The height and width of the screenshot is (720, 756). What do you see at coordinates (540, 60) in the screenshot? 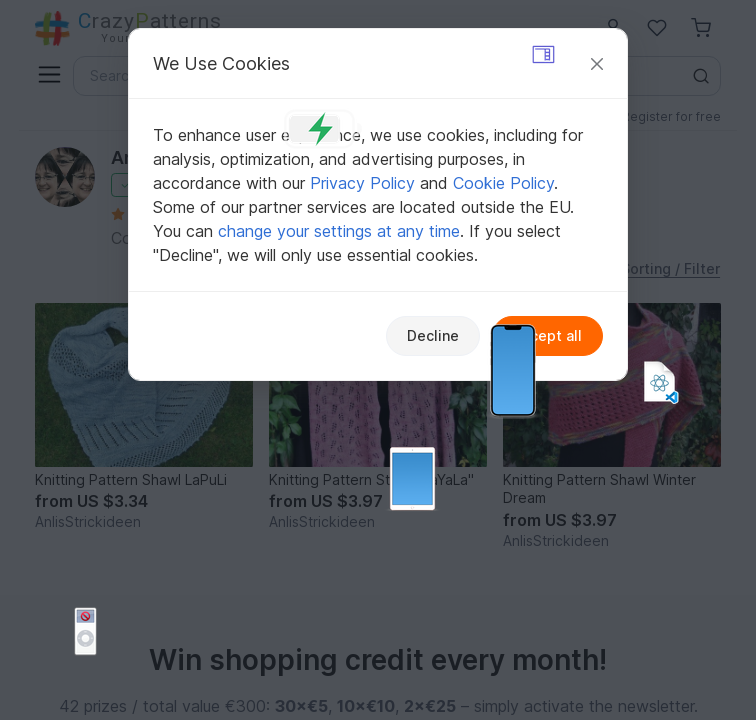
I see `filter media library content` at bounding box center [540, 60].